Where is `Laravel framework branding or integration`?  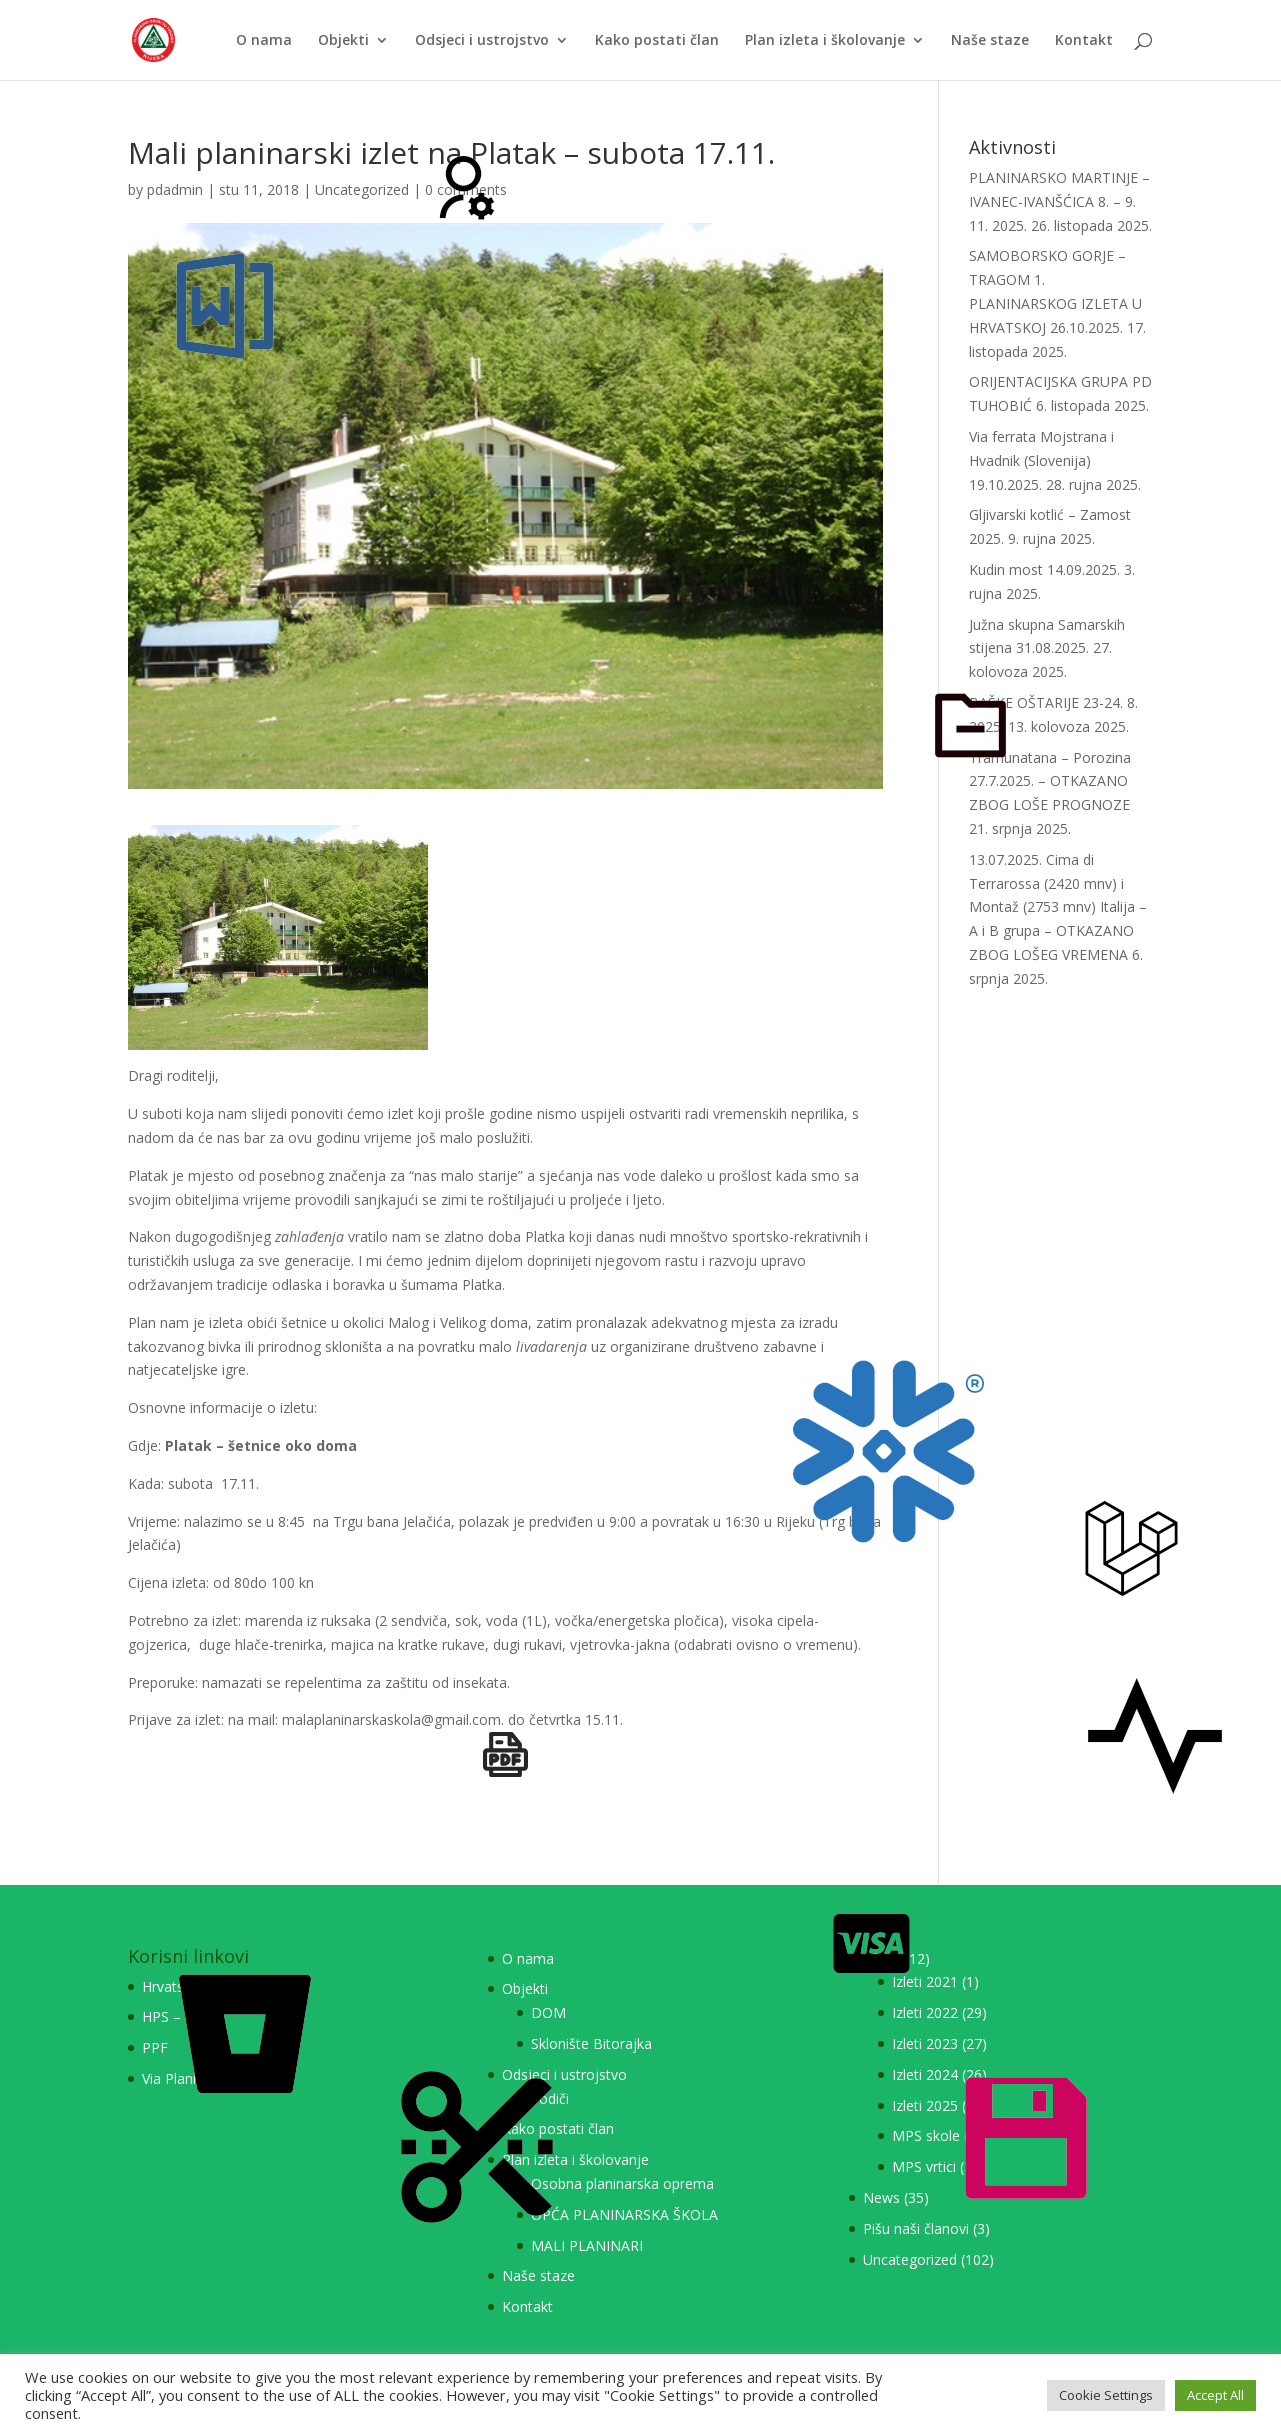
Laravel framework branding or integration is located at coordinates (1131, 1548).